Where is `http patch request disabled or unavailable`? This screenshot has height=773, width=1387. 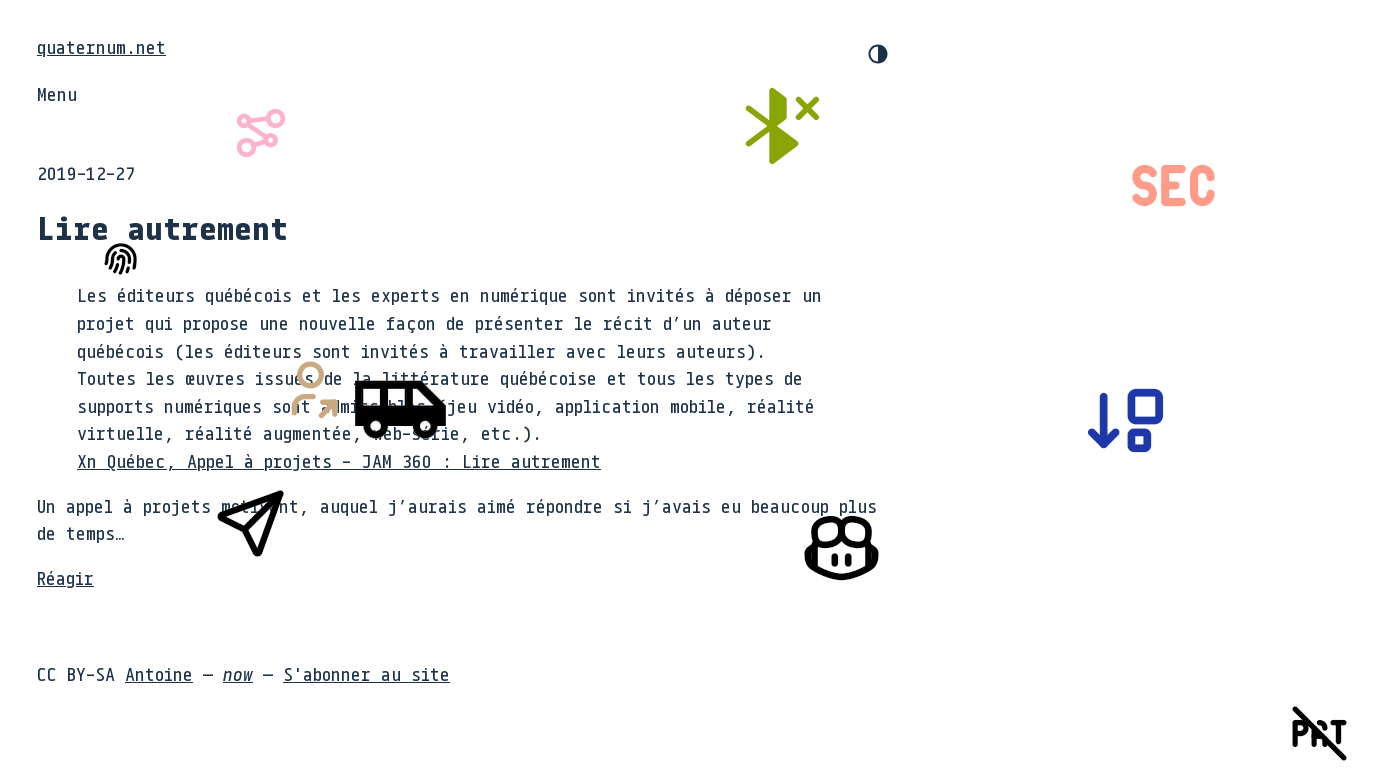 http patch request disabled or unavailable is located at coordinates (1319, 733).